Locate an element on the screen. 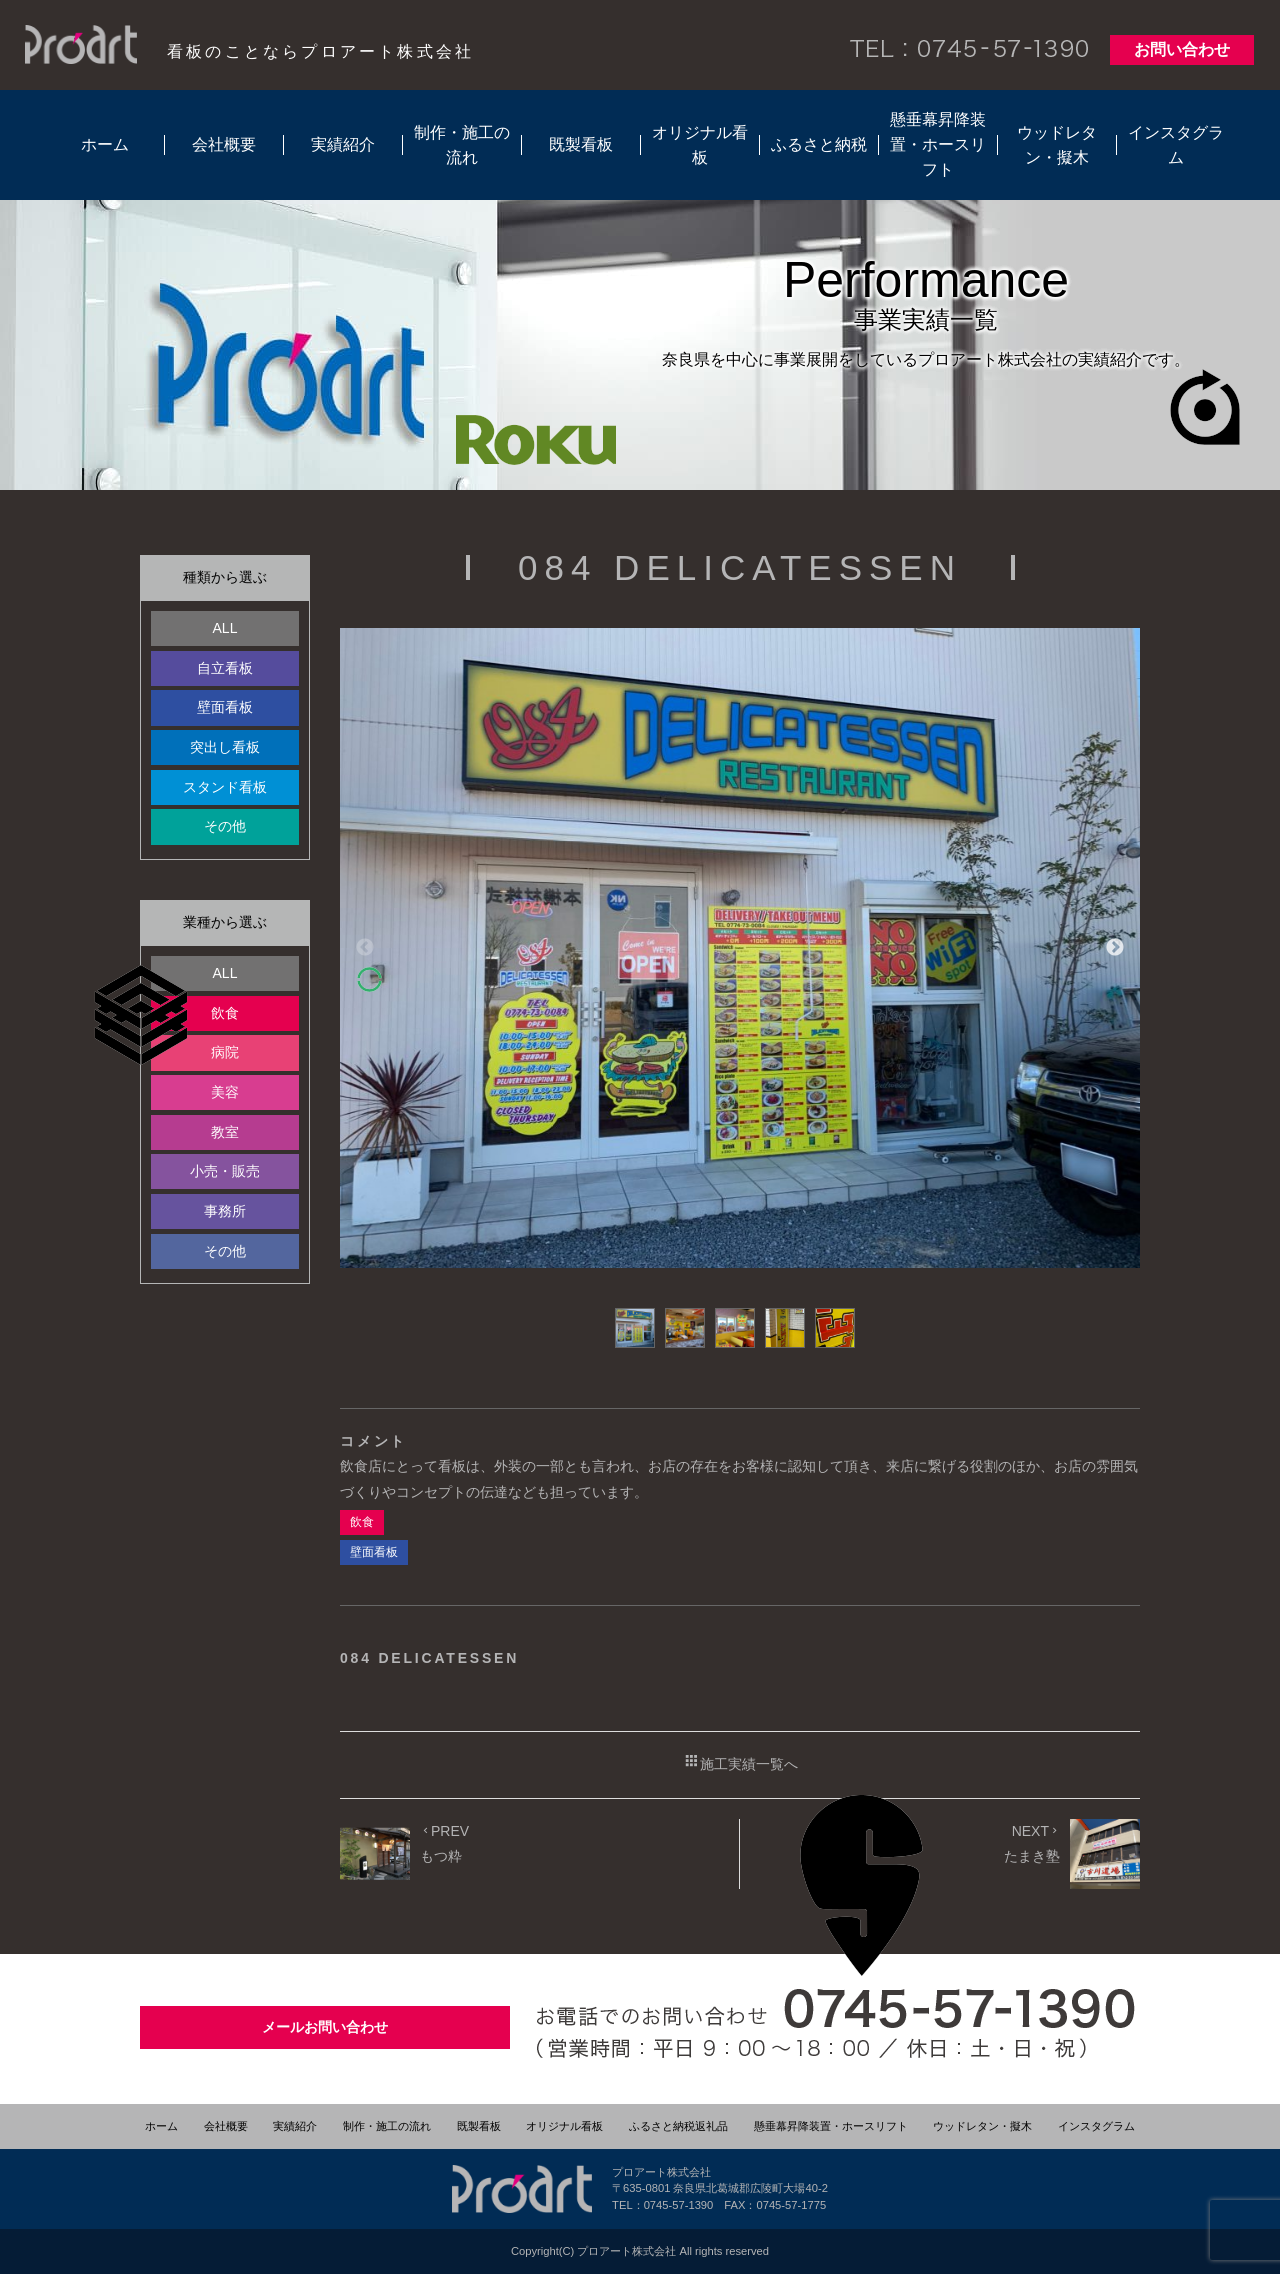 This screenshot has height=2274, width=1280. ebox brand logo is located at coordinates (141, 1015).